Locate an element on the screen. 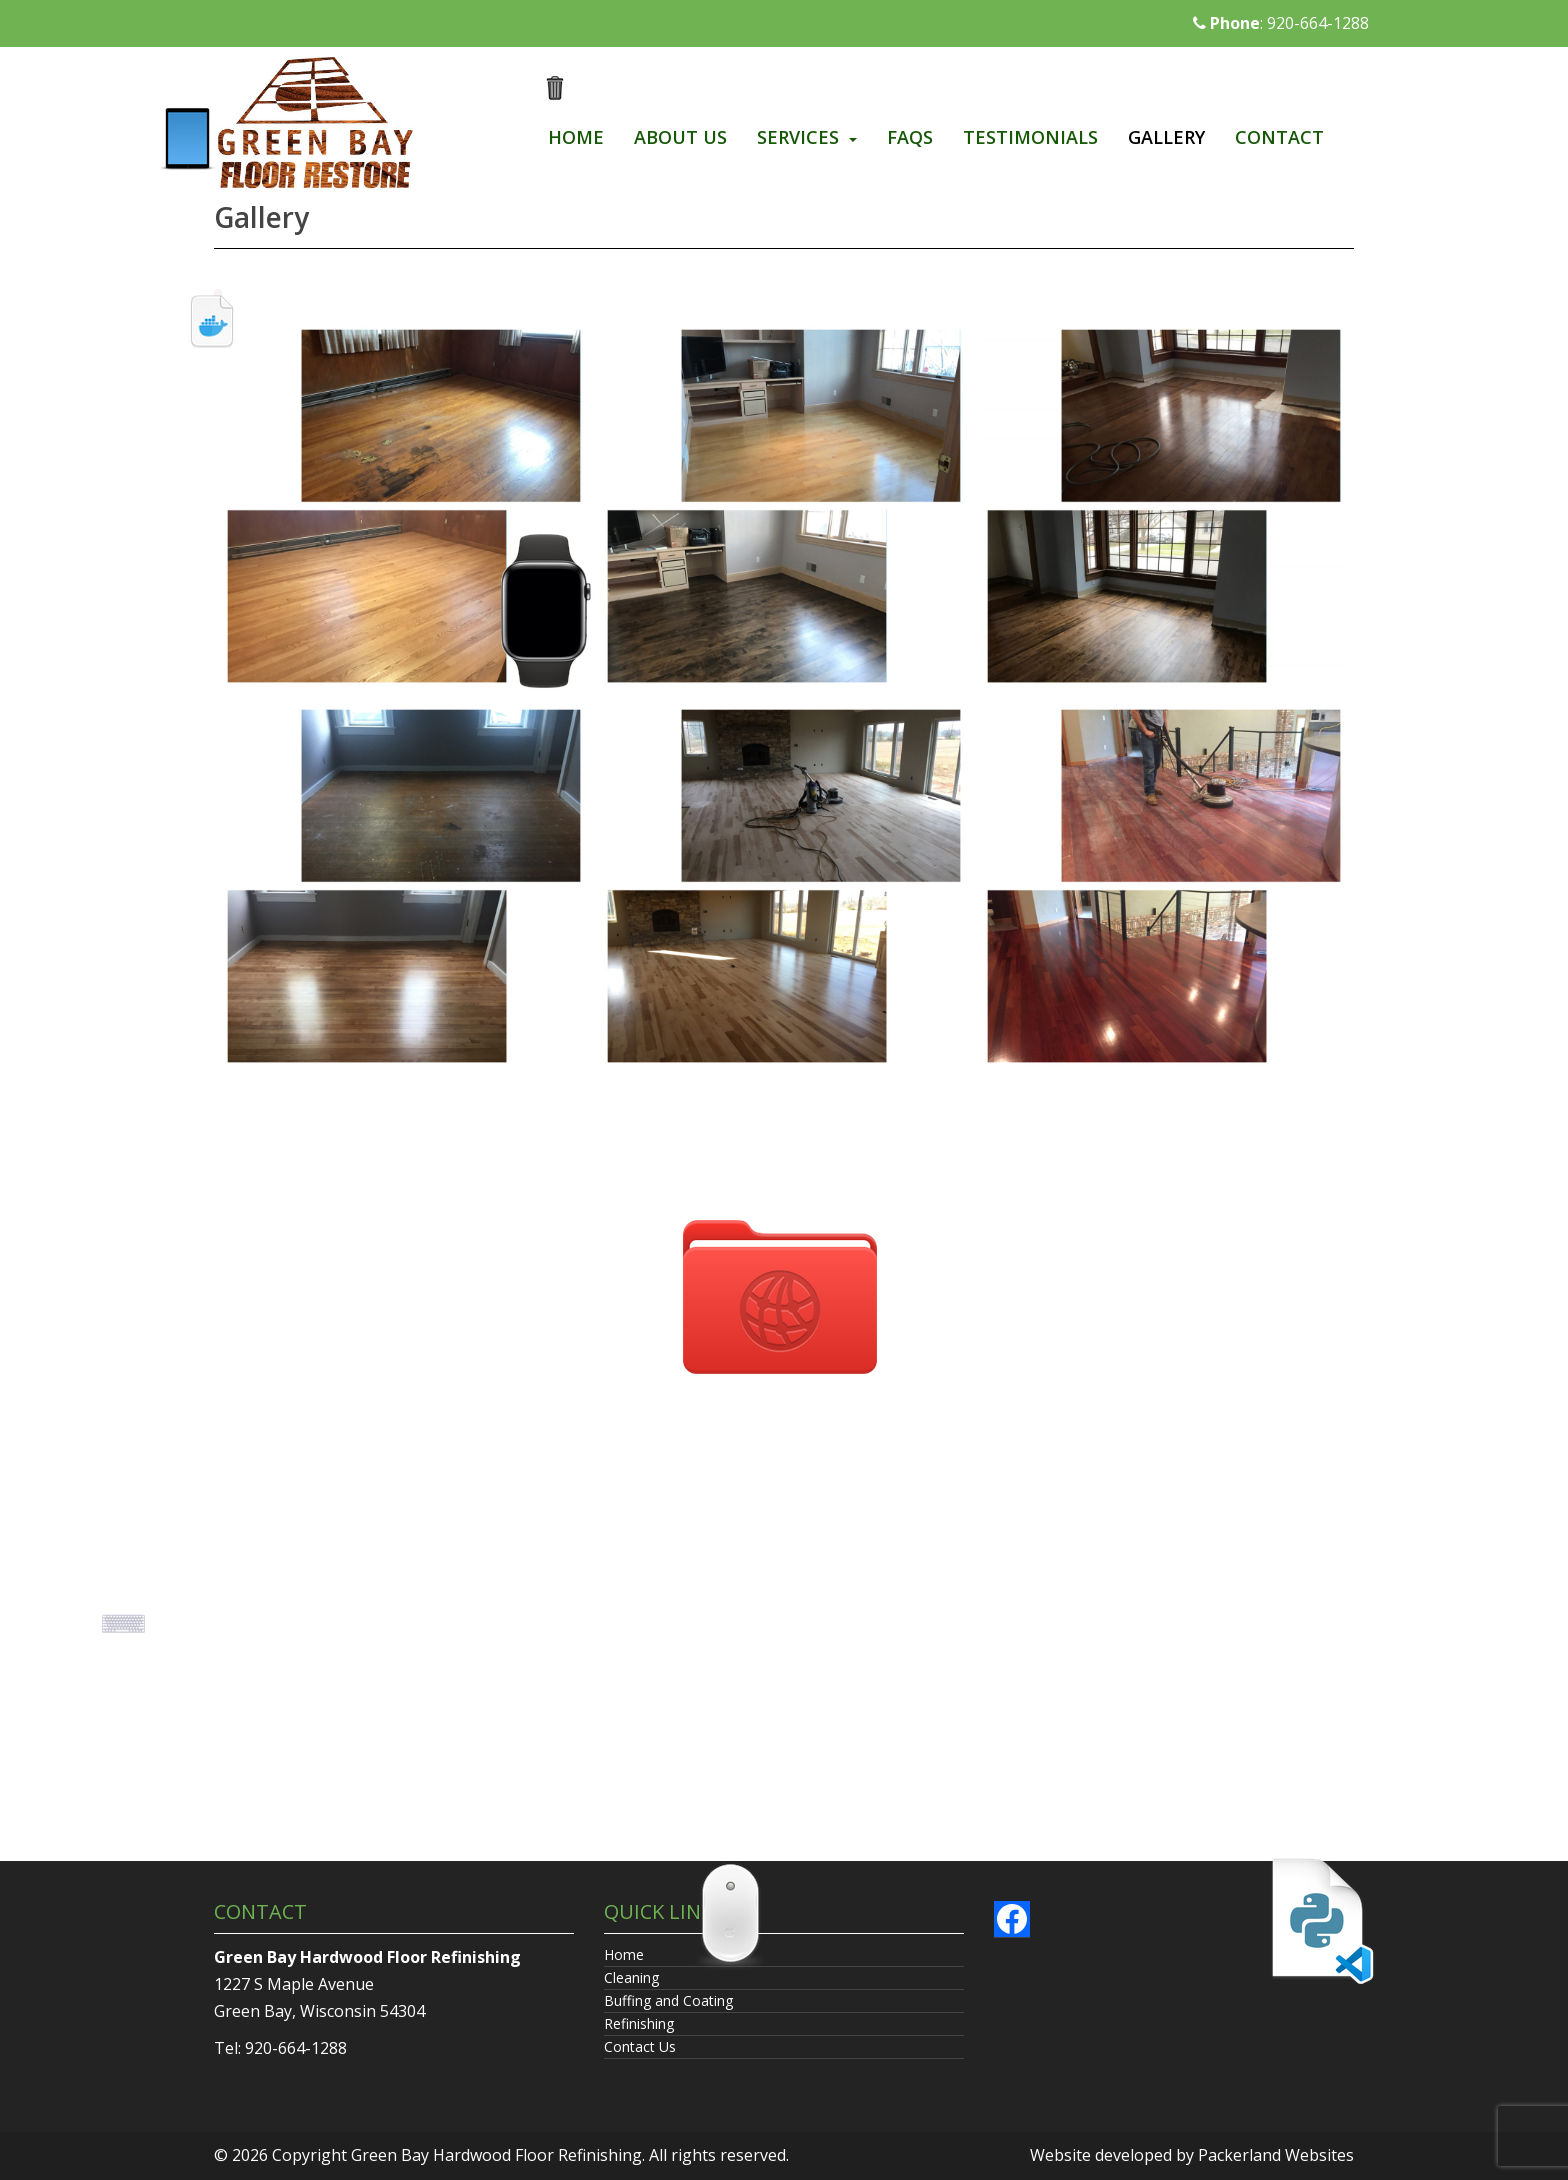 The image size is (1568, 2180). connect a wireless bluetooth keyboard is located at coordinates (123, 1623).